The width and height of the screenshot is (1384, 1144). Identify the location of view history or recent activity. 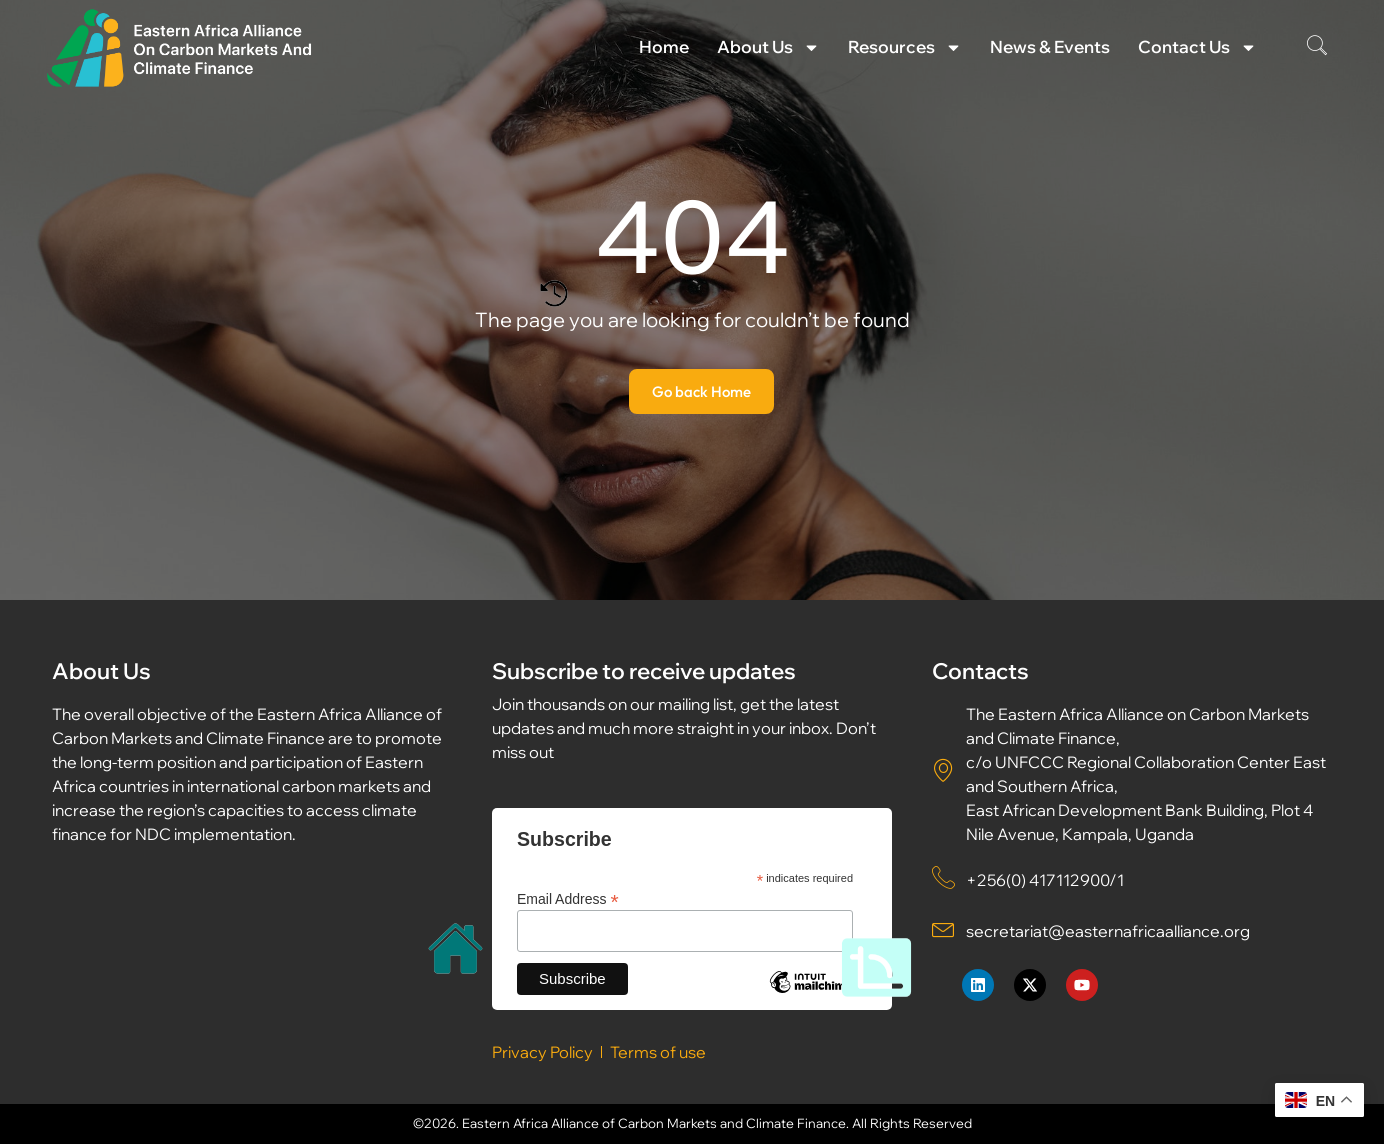
(554, 293).